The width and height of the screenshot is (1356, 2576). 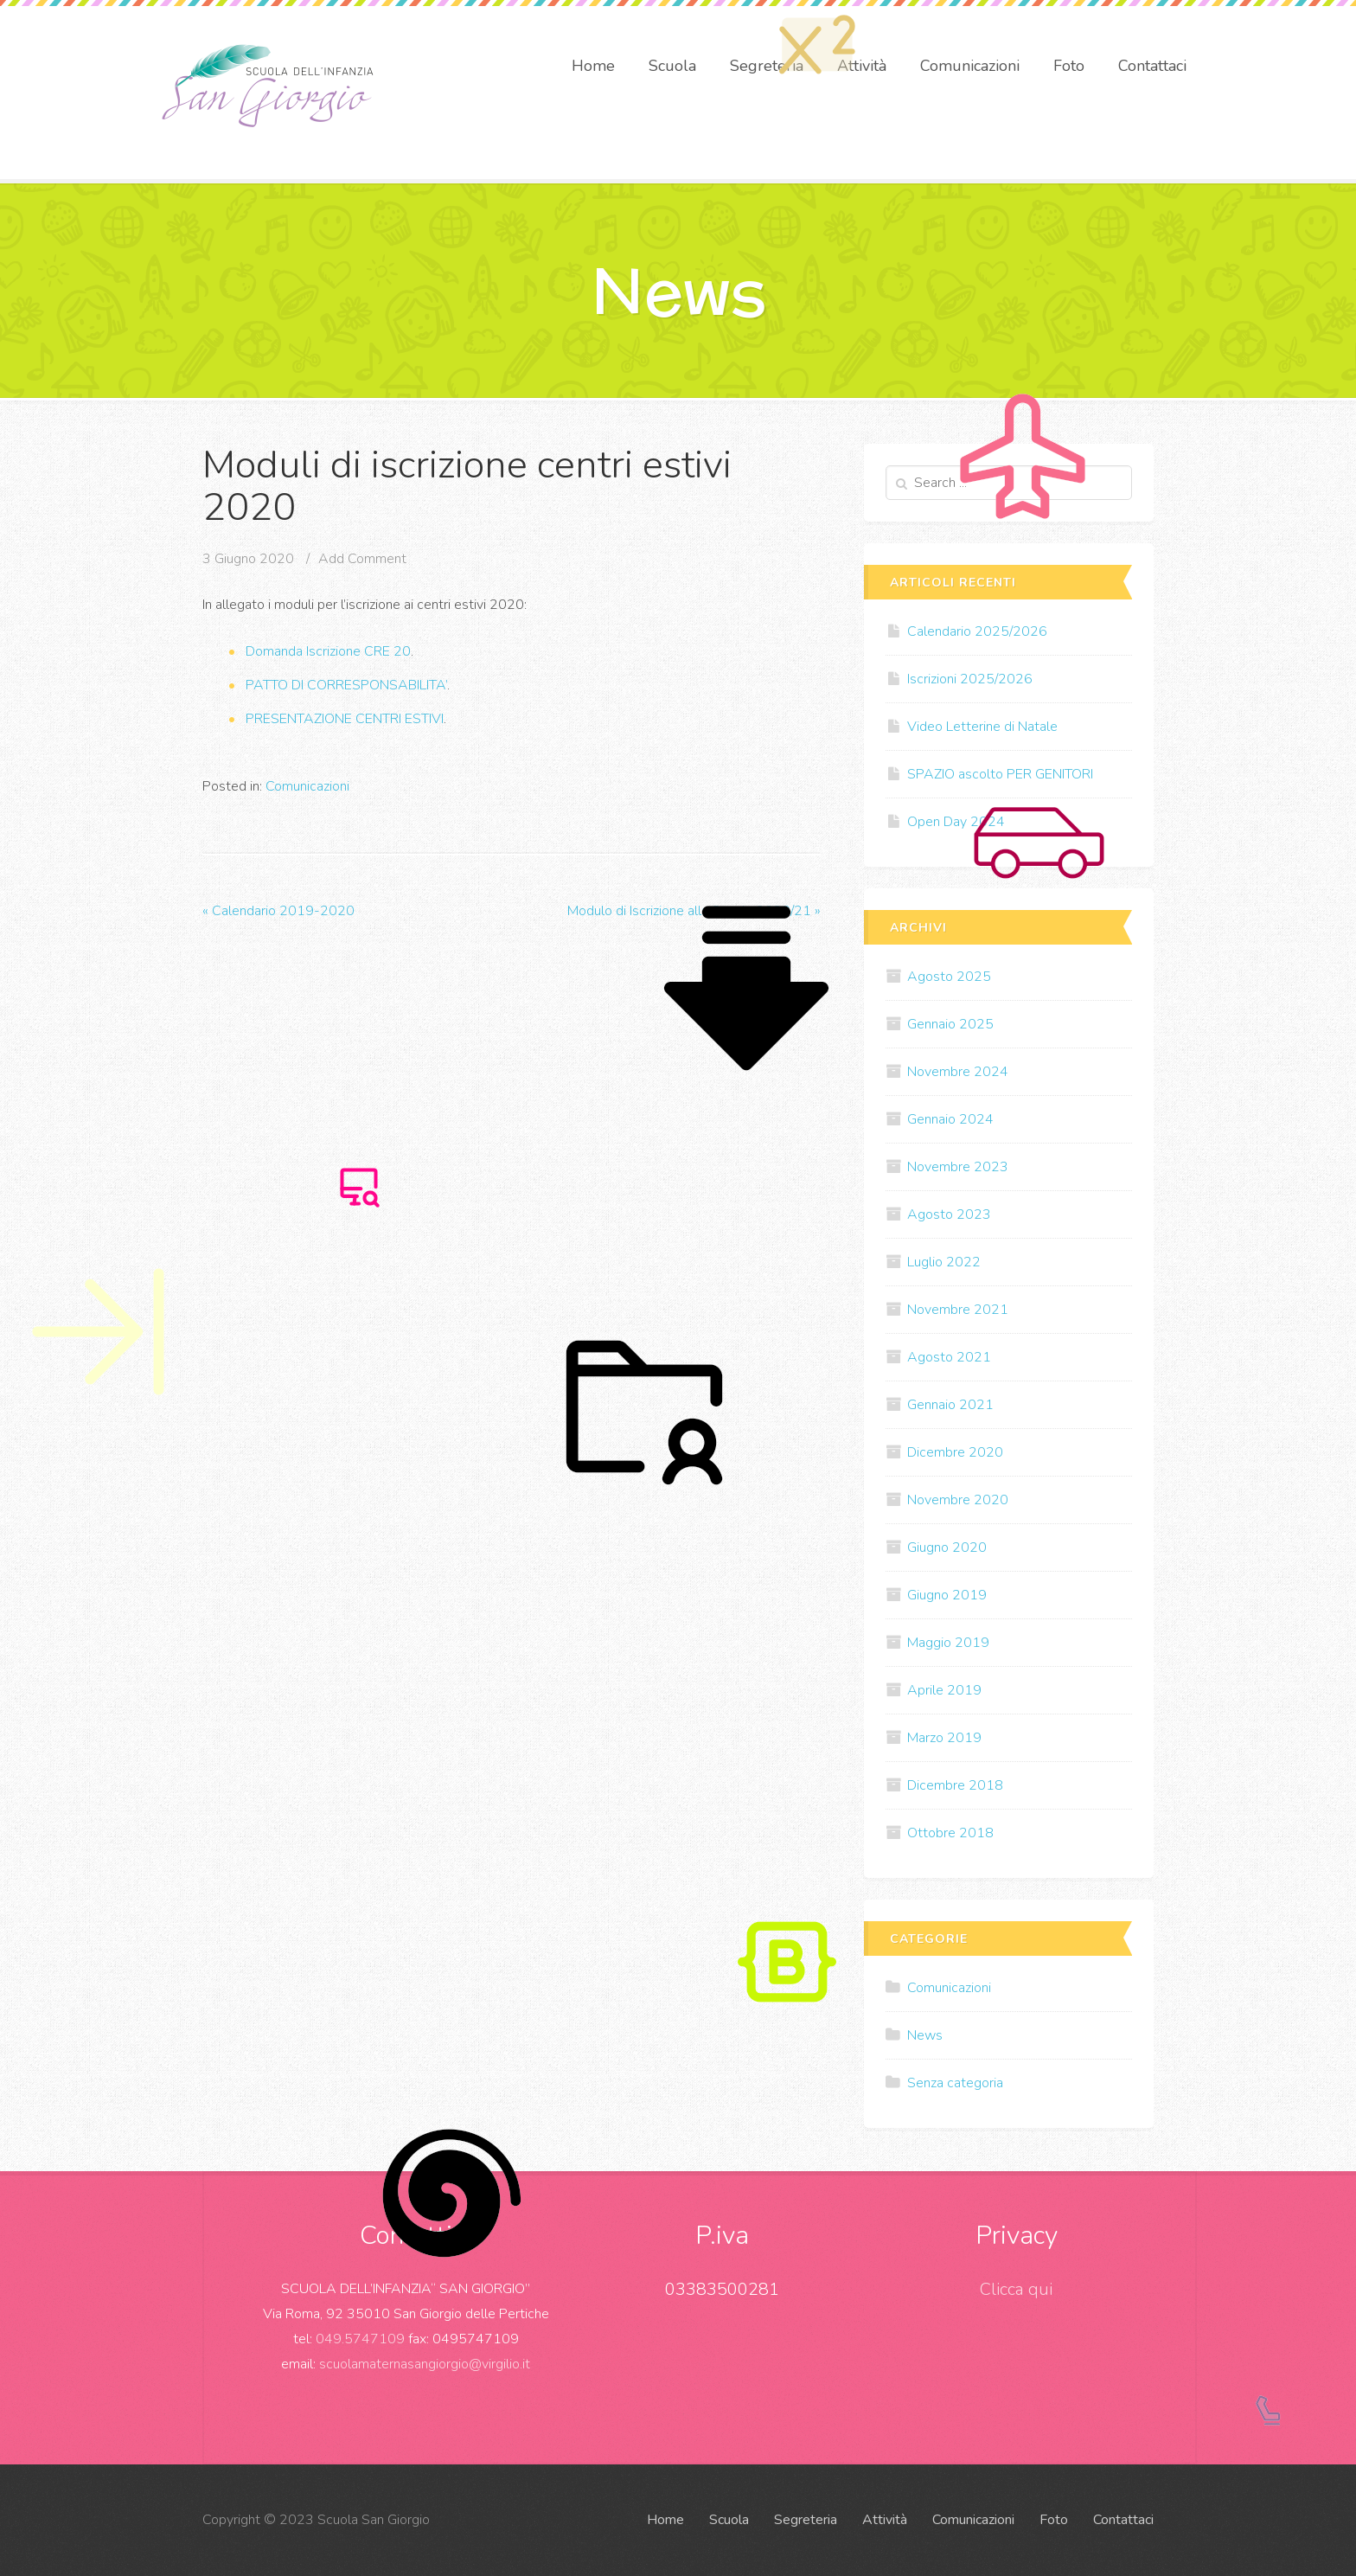 What do you see at coordinates (444, 2190) in the screenshot?
I see `indicates loading or processing content` at bounding box center [444, 2190].